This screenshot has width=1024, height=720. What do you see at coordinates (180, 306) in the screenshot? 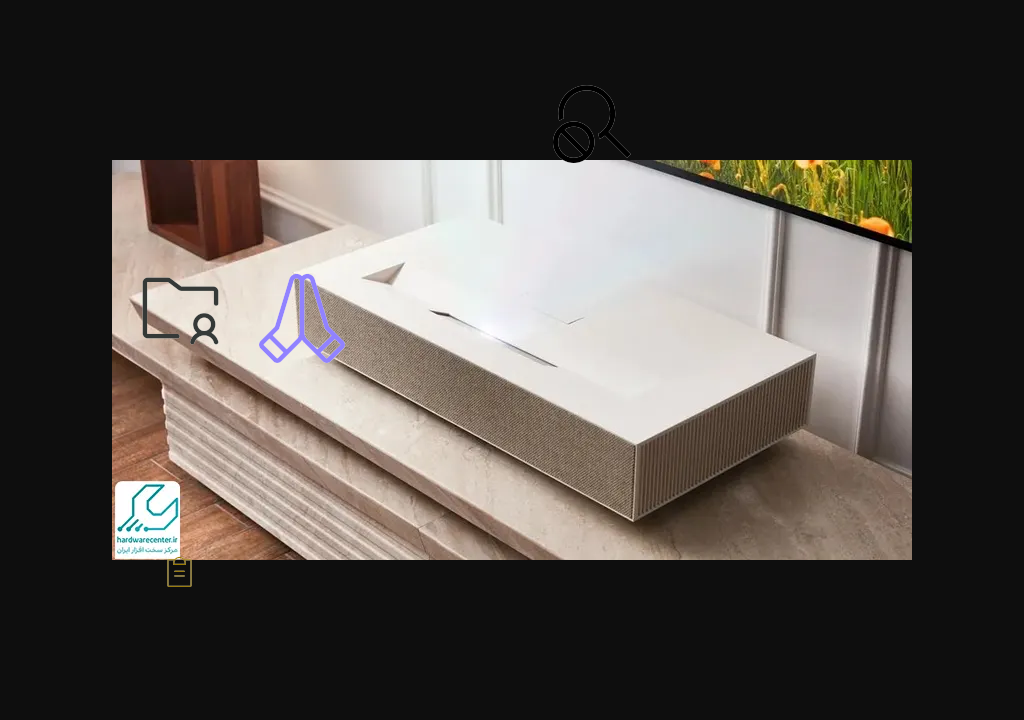
I see `access user-specific files or personal folder` at bounding box center [180, 306].